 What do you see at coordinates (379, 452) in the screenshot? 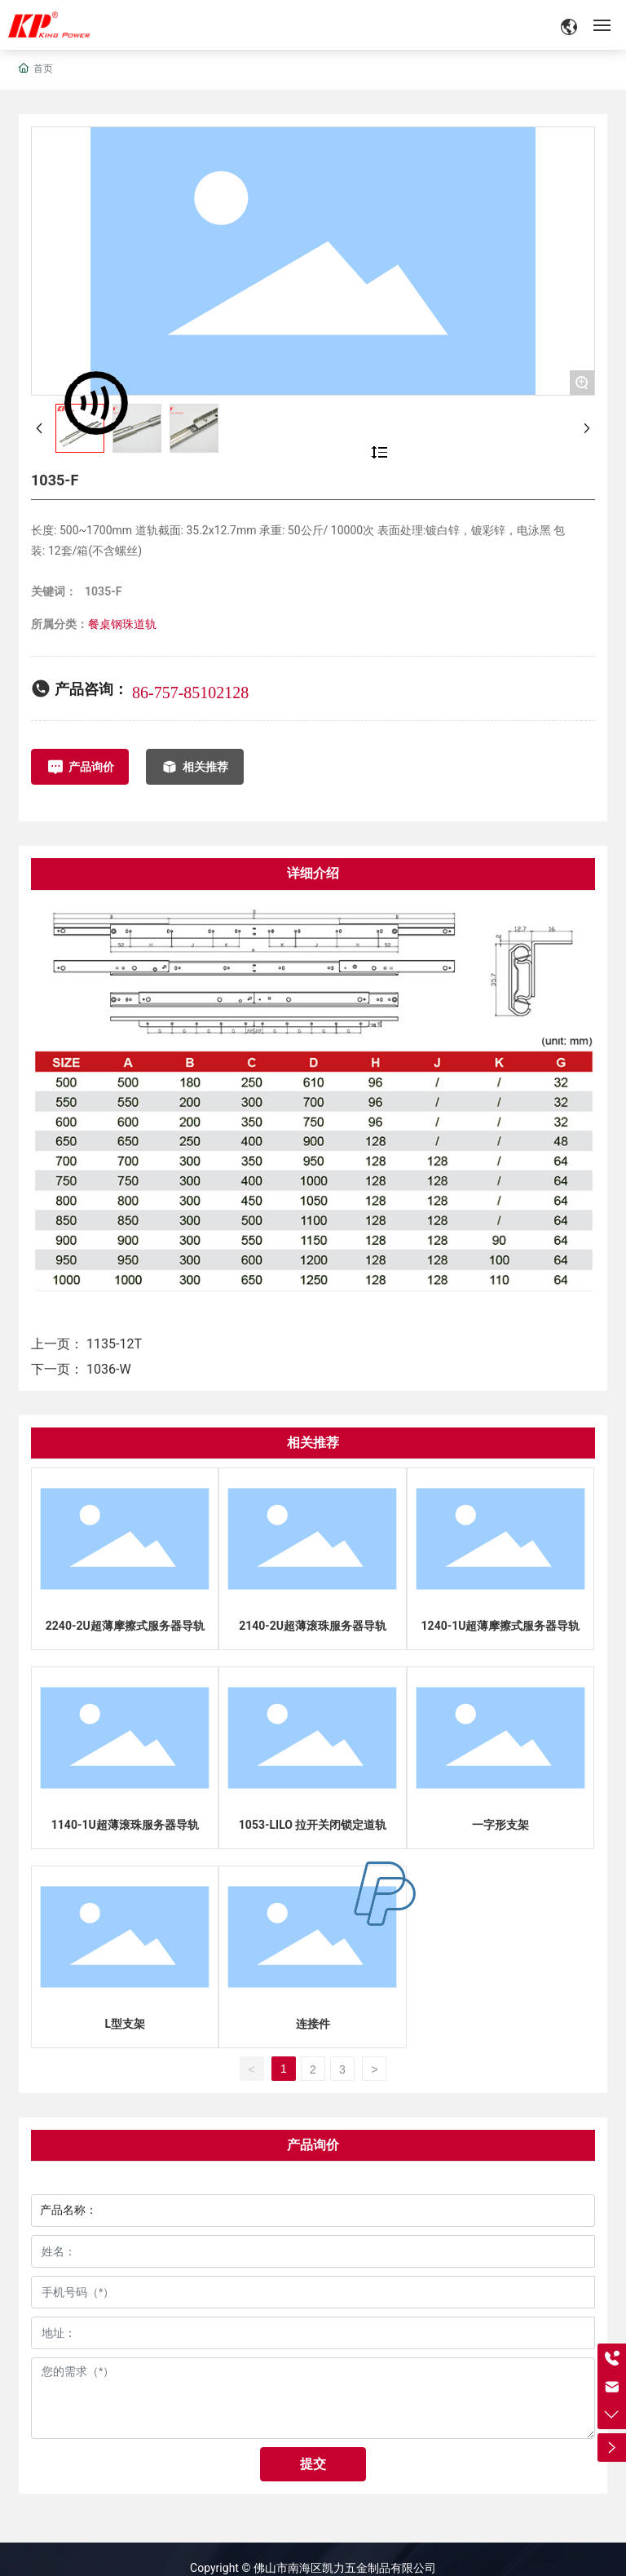
I see `adjust line spacing in text` at bounding box center [379, 452].